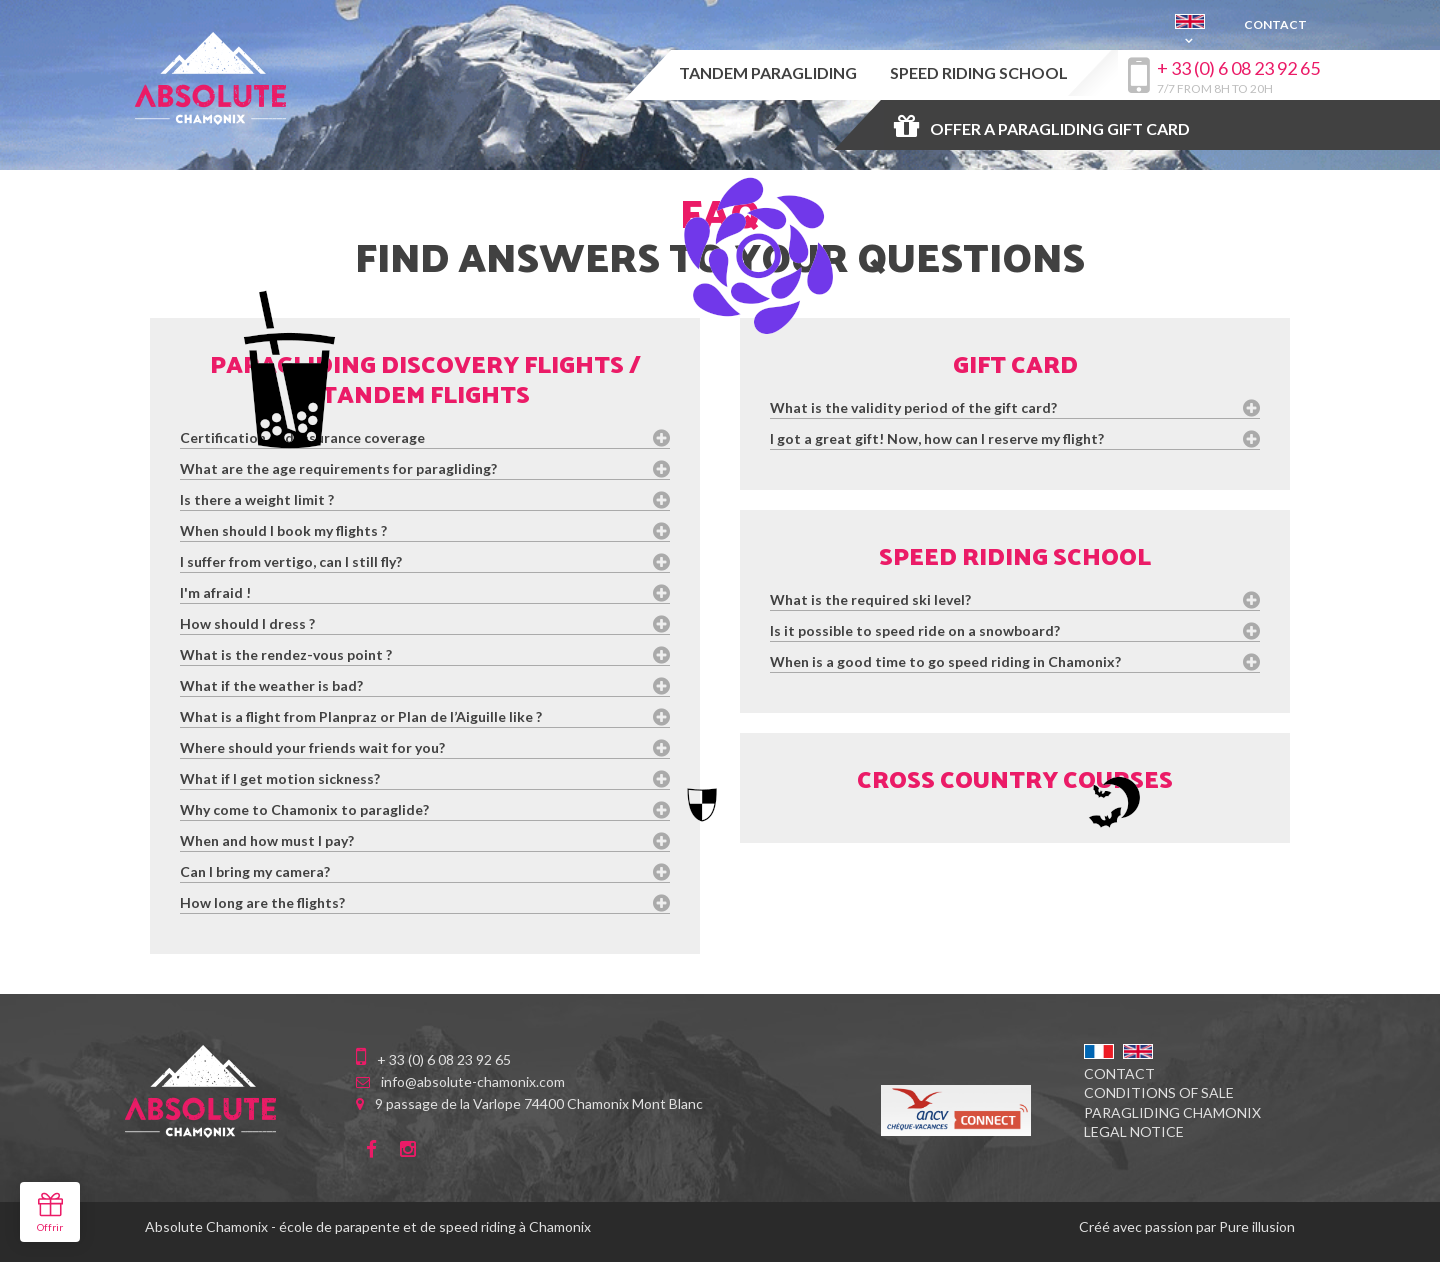 Image resolution: width=1440 pixels, height=1262 pixels. I want to click on toggle night mode or dark theme, so click(1114, 802).